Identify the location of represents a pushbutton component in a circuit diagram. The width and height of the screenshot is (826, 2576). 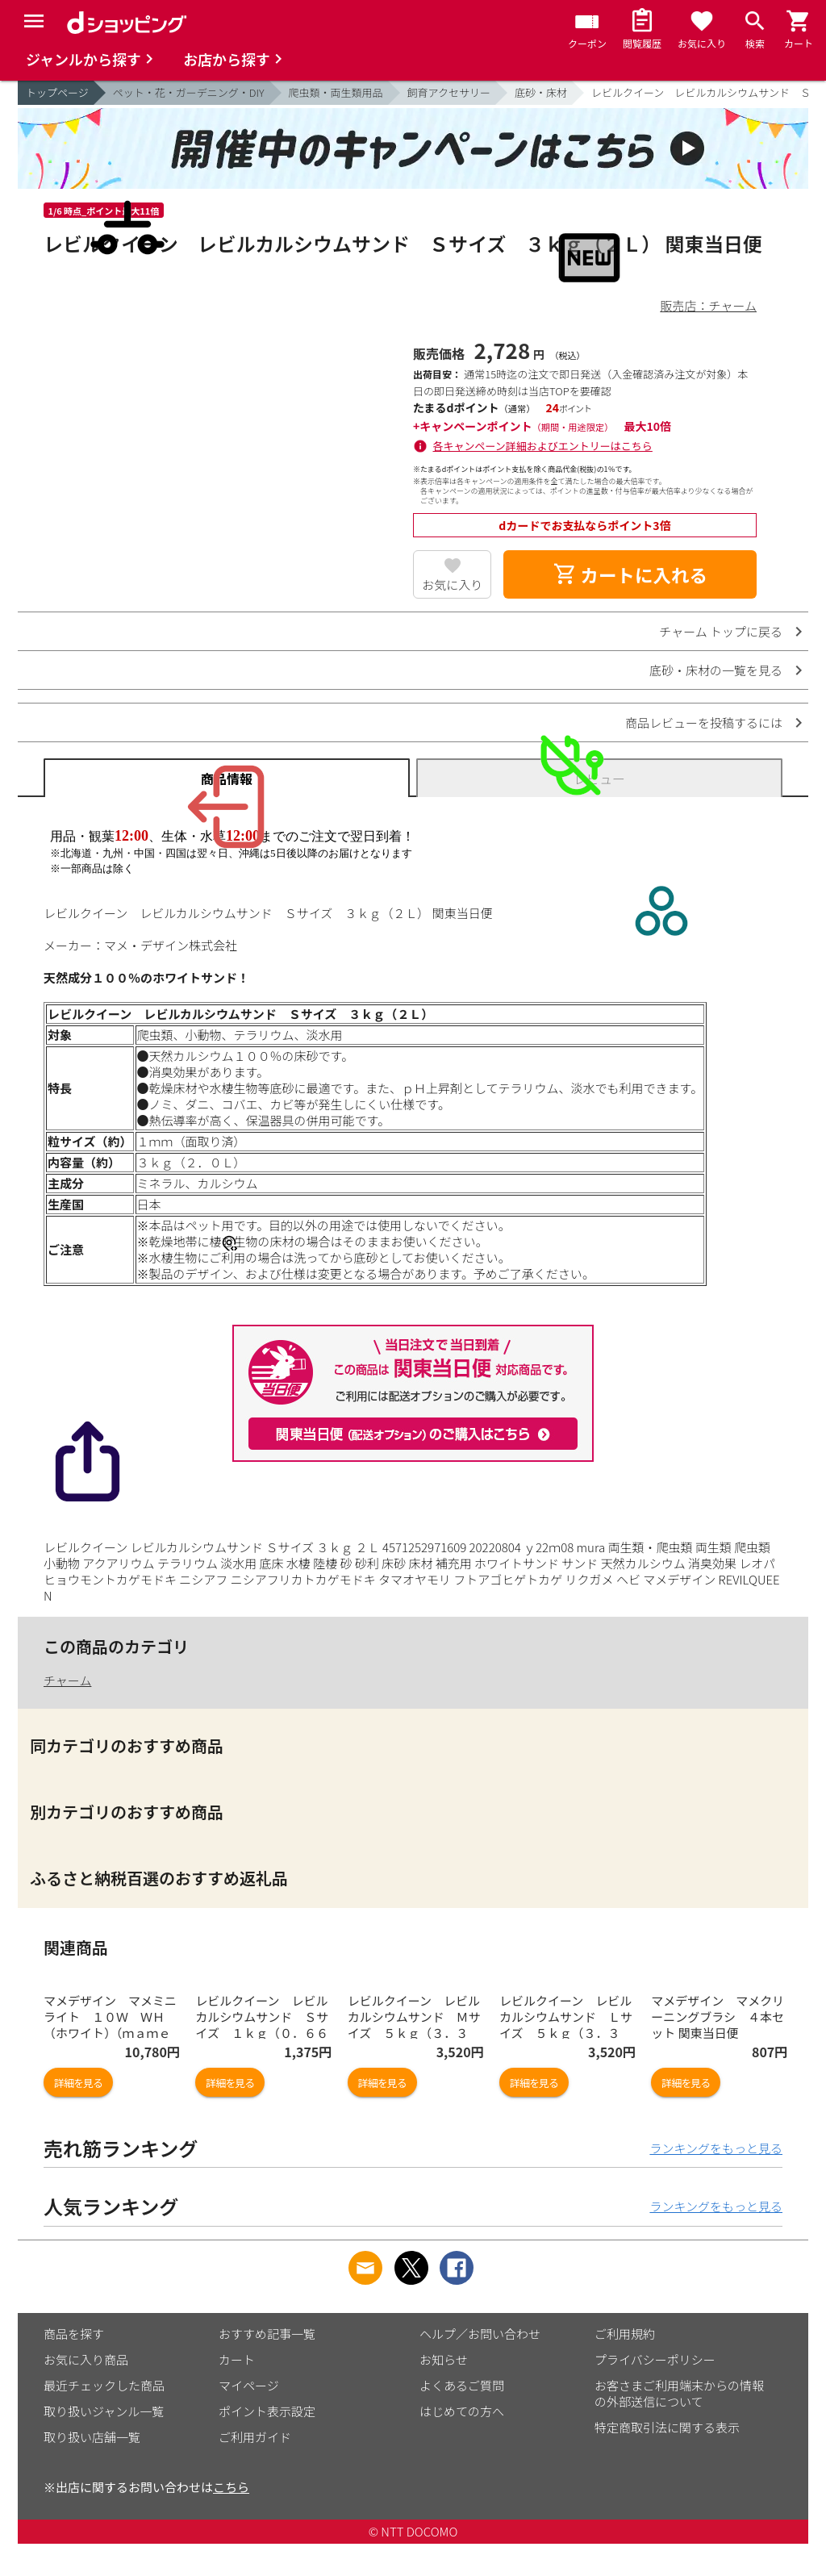
(127, 228).